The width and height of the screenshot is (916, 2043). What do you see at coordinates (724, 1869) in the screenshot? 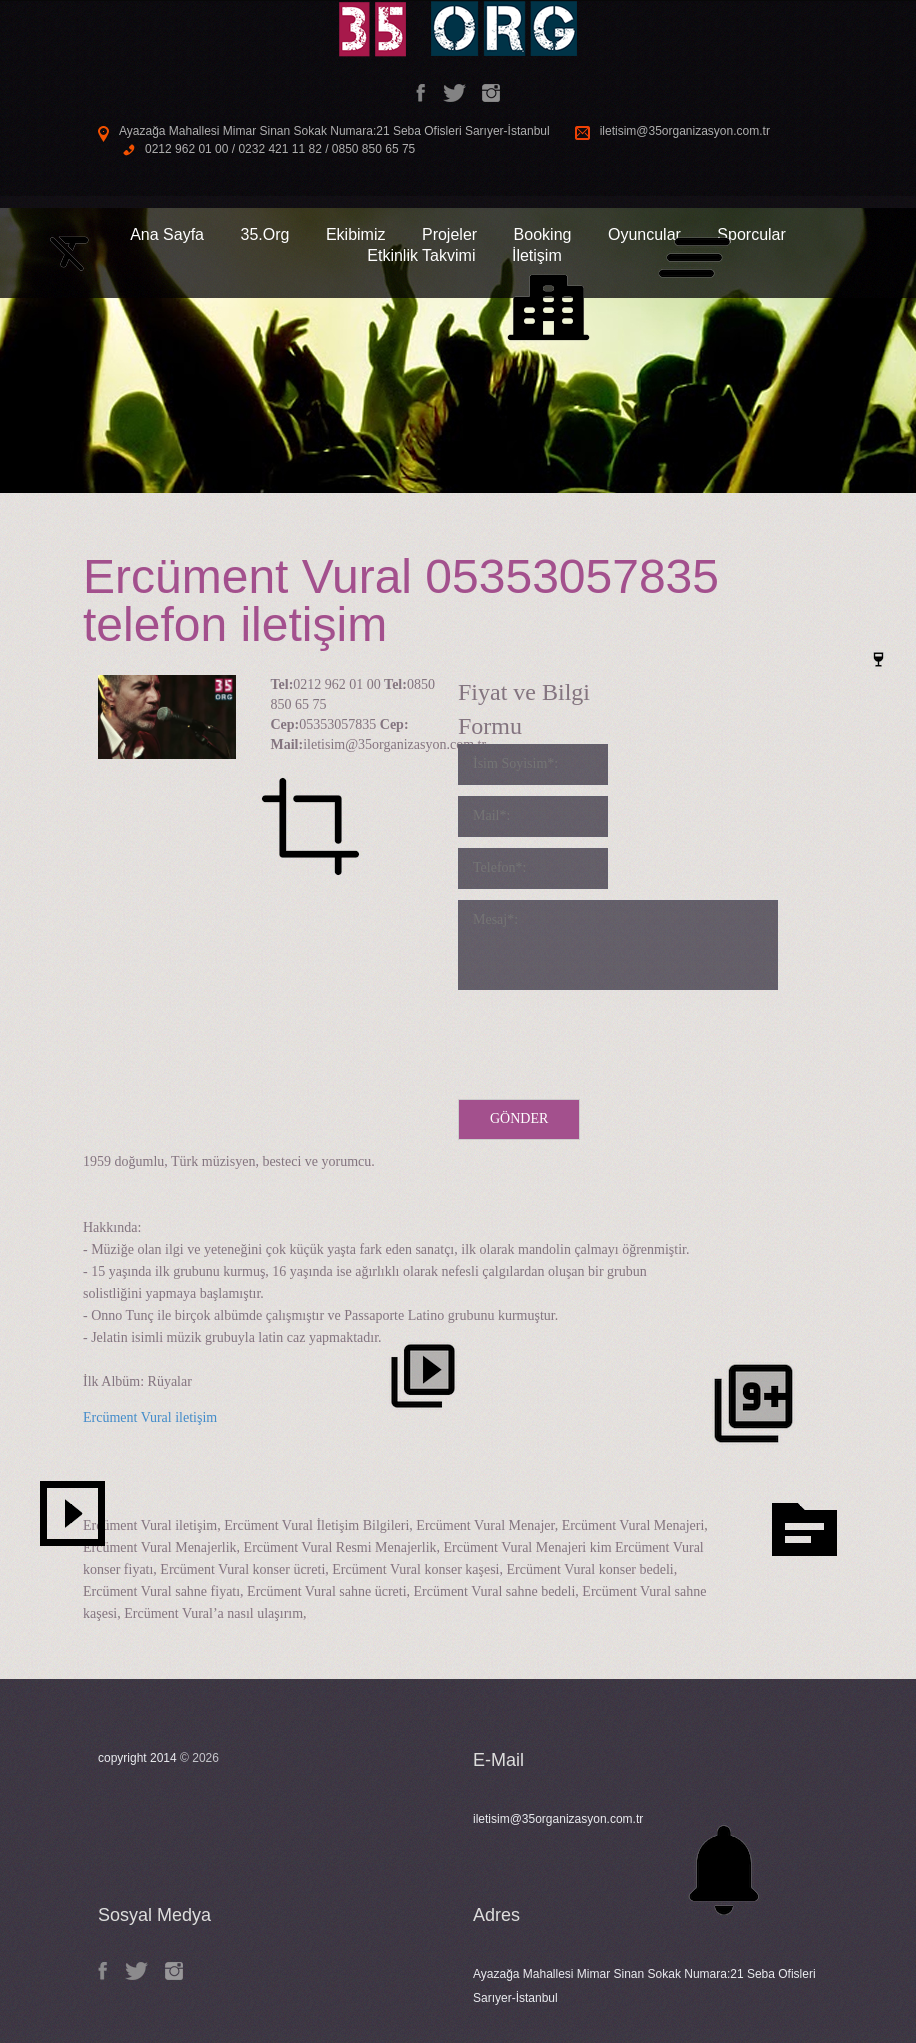
I see `view your notifications` at bounding box center [724, 1869].